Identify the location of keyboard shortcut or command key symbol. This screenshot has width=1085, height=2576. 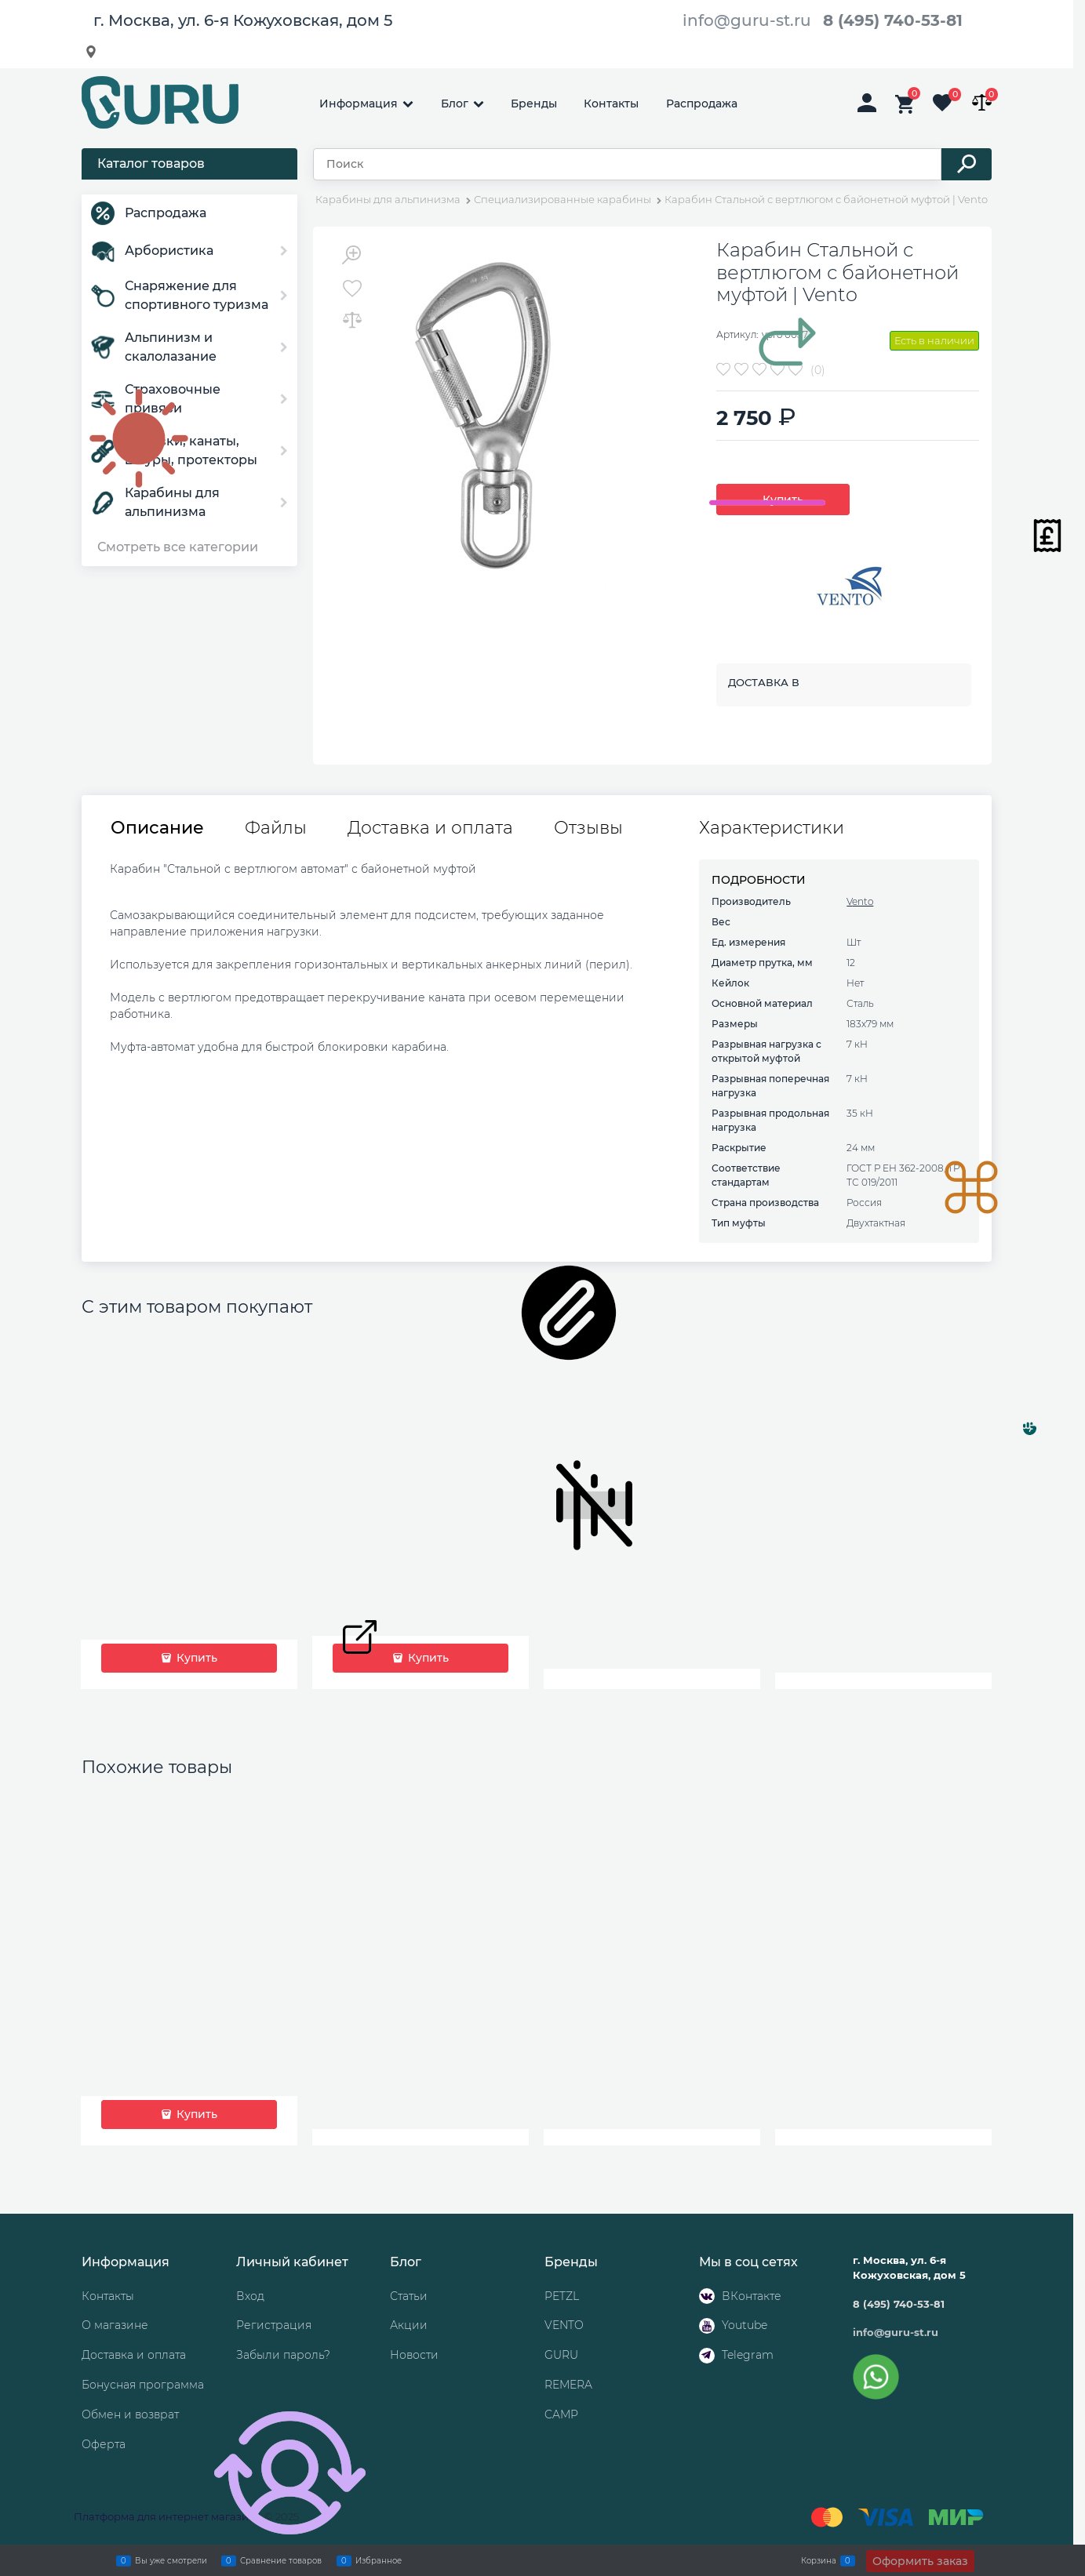
(971, 1187).